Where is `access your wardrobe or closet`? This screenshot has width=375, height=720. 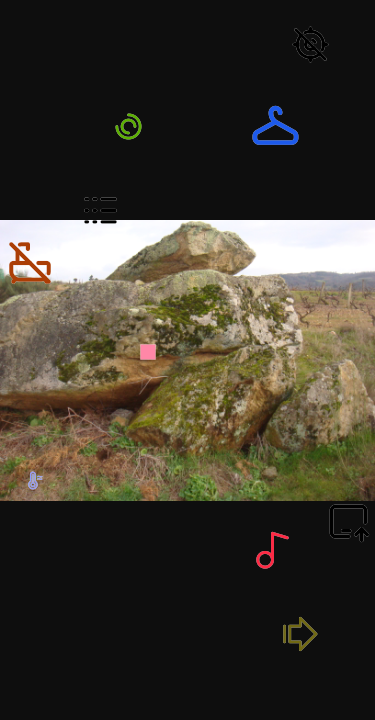
access your wardrobe or closet is located at coordinates (275, 126).